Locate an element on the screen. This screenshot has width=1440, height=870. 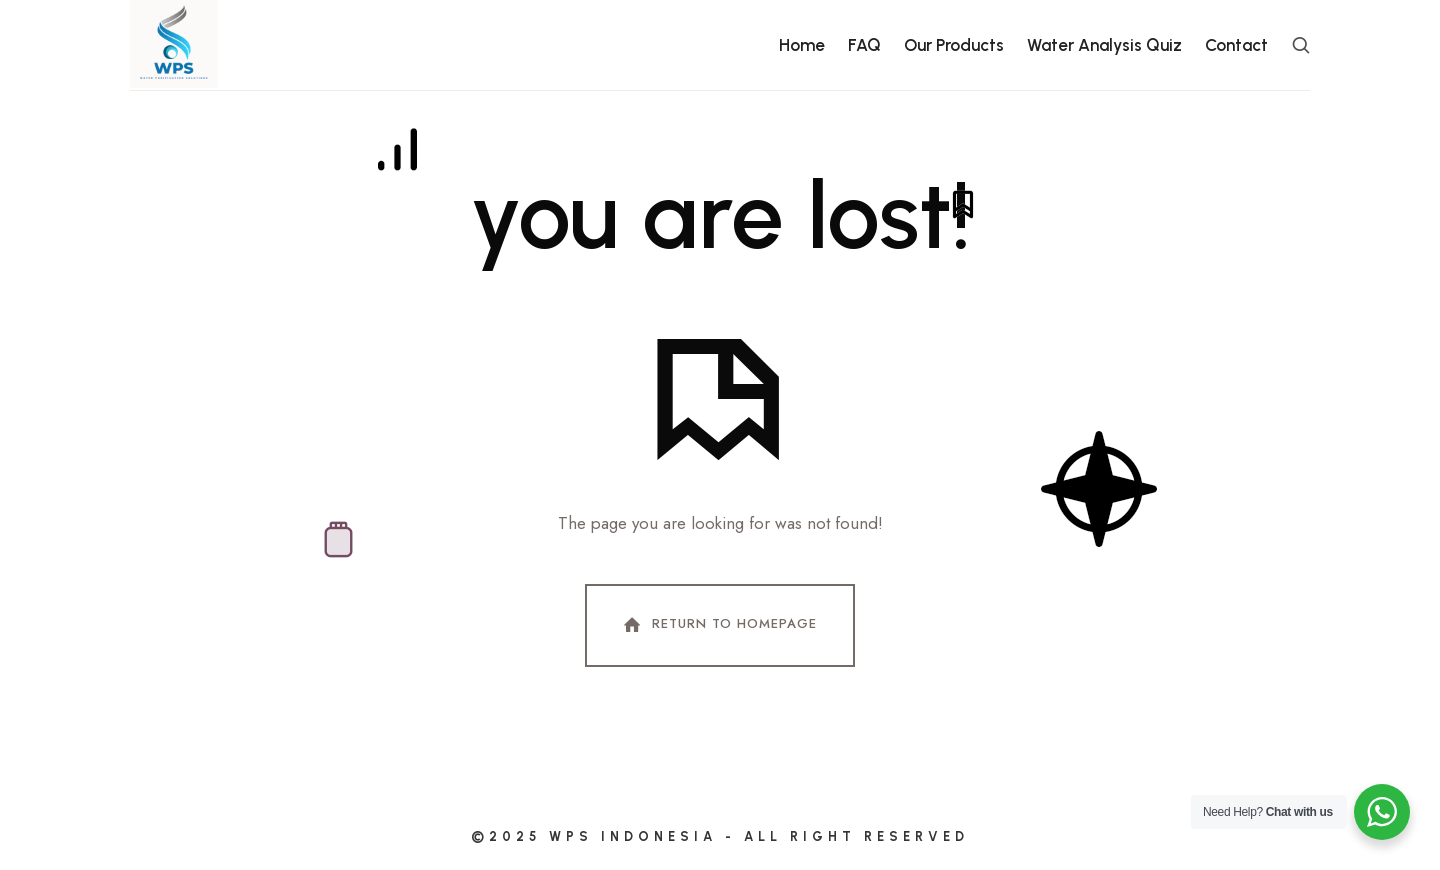
save this item for later is located at coordinates (963, 204).